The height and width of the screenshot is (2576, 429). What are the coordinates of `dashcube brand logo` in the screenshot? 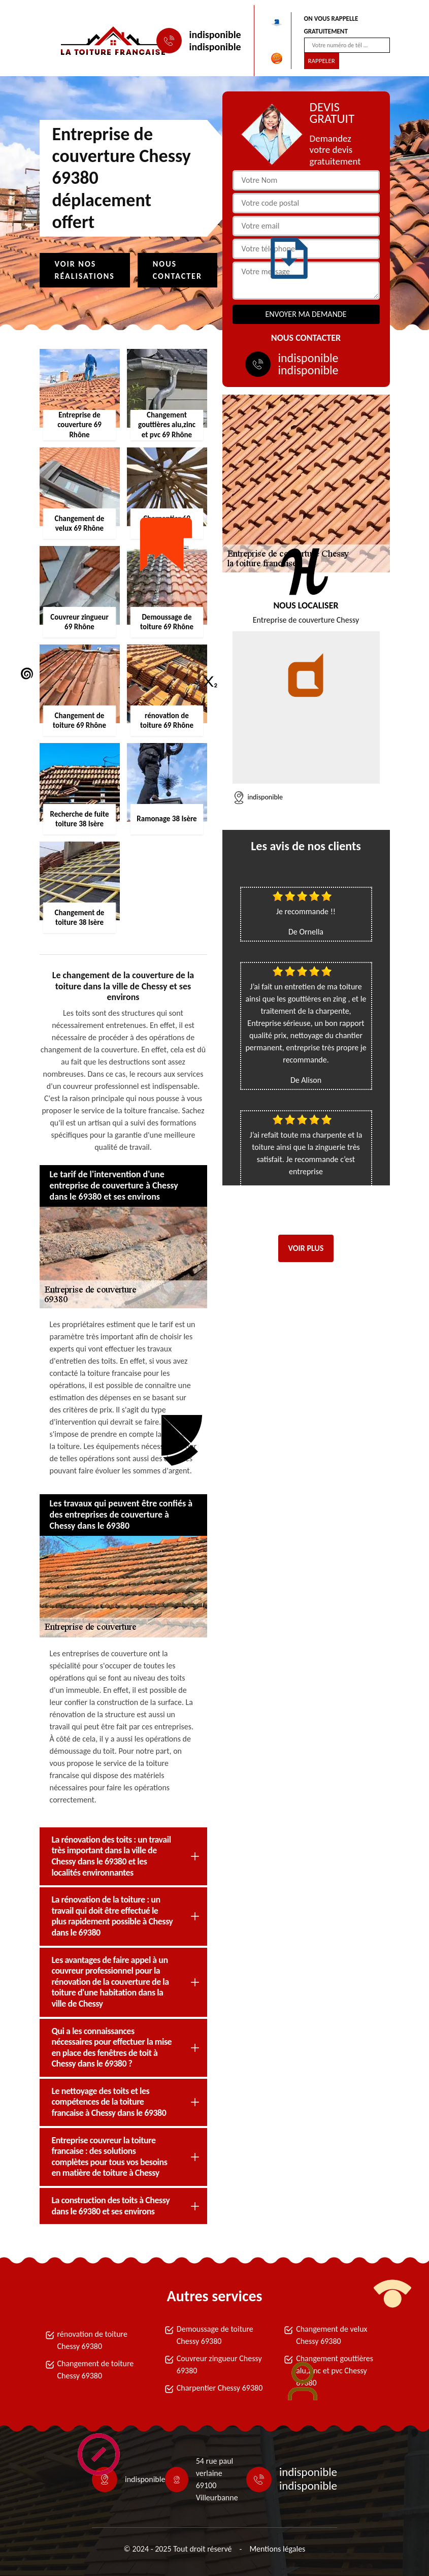 It's located at (306, 675).